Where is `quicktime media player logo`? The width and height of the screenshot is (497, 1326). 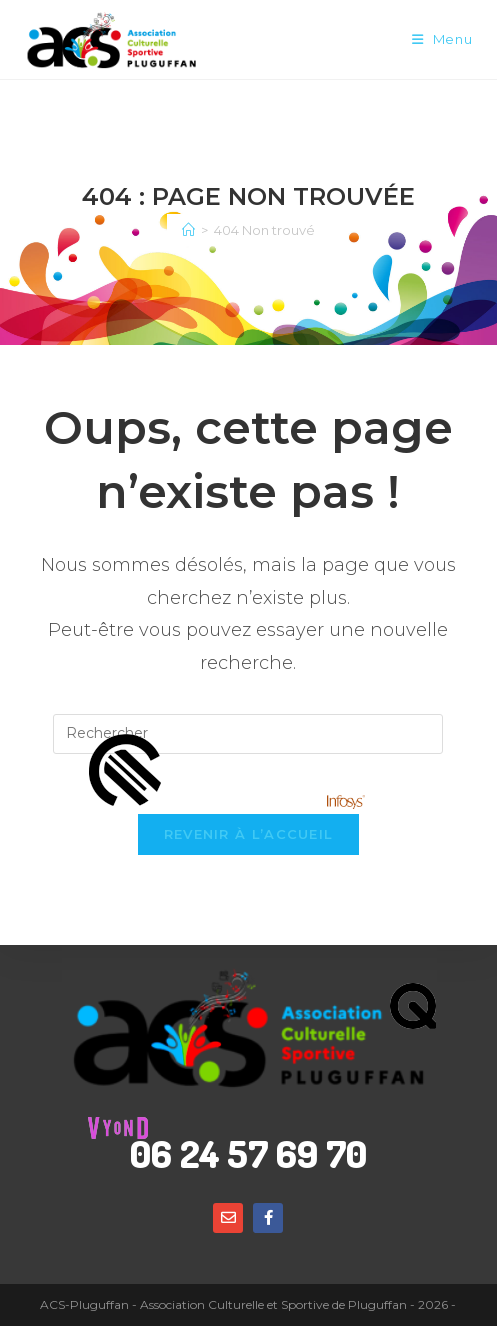 quicktime media player logo is located at coordinates (413, 1006).